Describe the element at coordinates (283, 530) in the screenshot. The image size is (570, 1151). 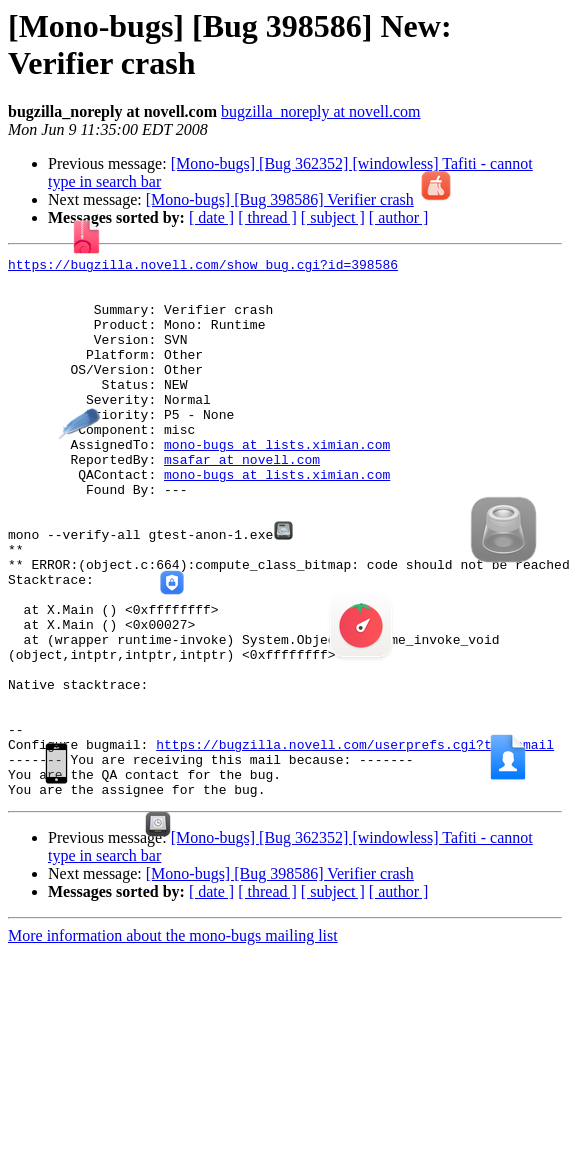
I see `open disk utility to manage storage drives` at that location.